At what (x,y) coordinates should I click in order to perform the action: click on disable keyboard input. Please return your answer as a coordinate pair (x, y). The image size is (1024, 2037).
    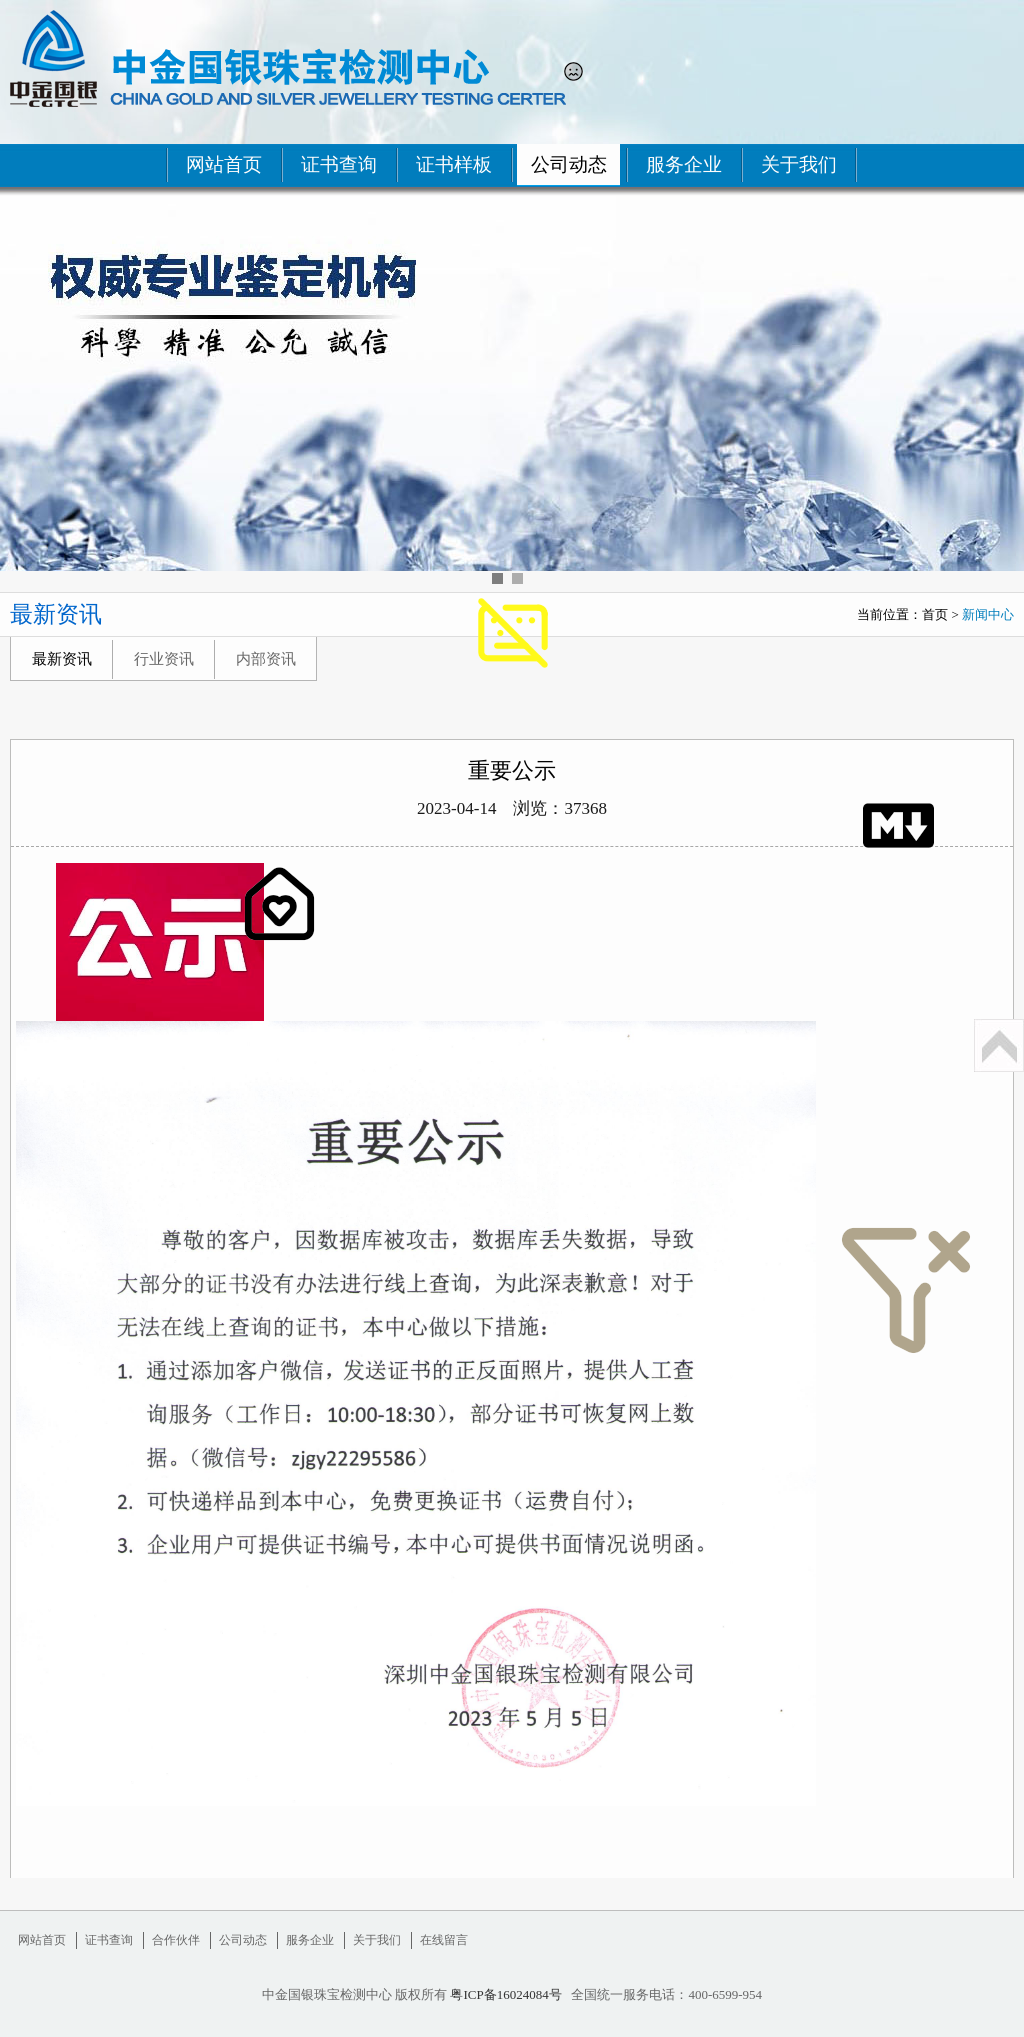
    Looking at the image, I should click on (513, 633).